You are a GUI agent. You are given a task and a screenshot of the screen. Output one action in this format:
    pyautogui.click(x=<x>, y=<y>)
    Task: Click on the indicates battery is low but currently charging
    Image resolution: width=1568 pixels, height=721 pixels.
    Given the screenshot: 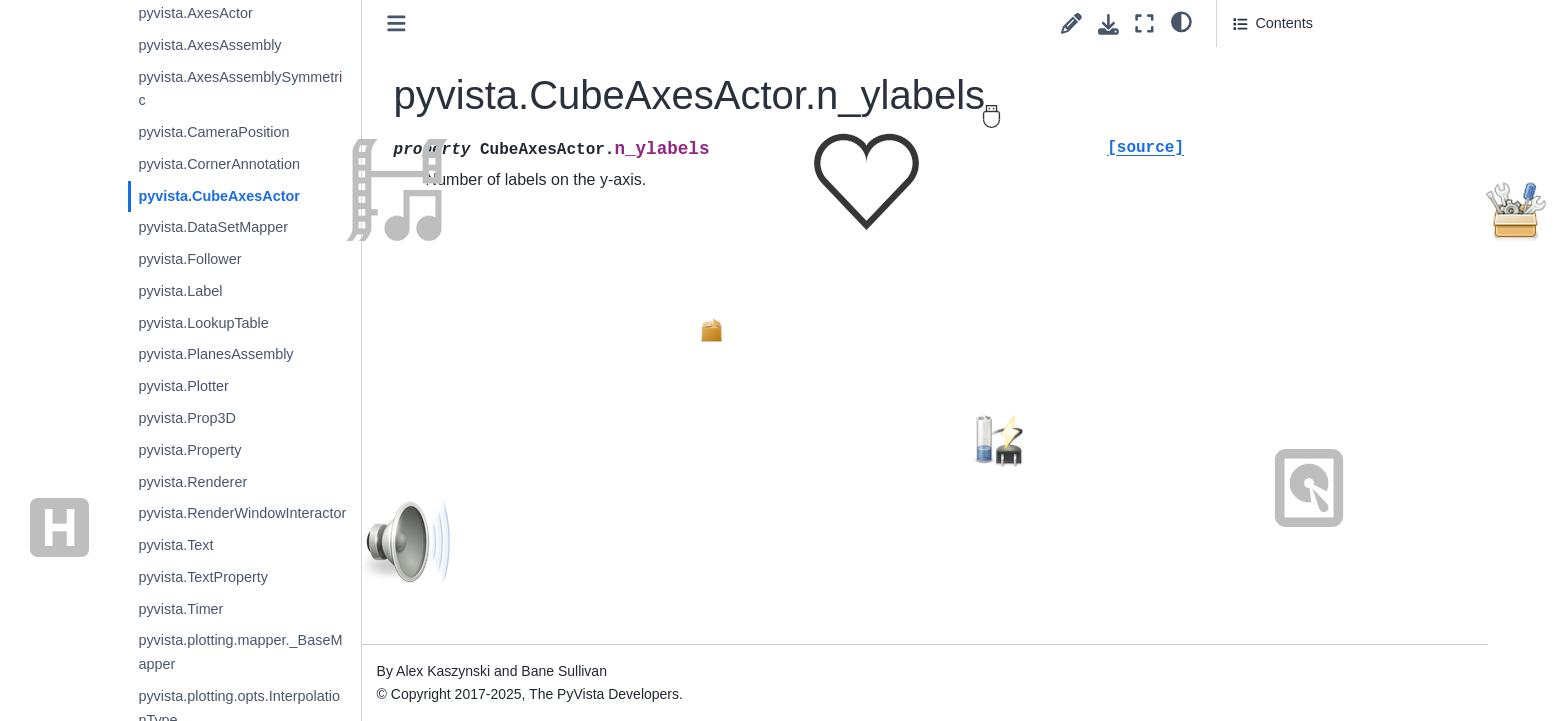 What is the action you would take?
    pyautogui.click(x=997, y=440)
    